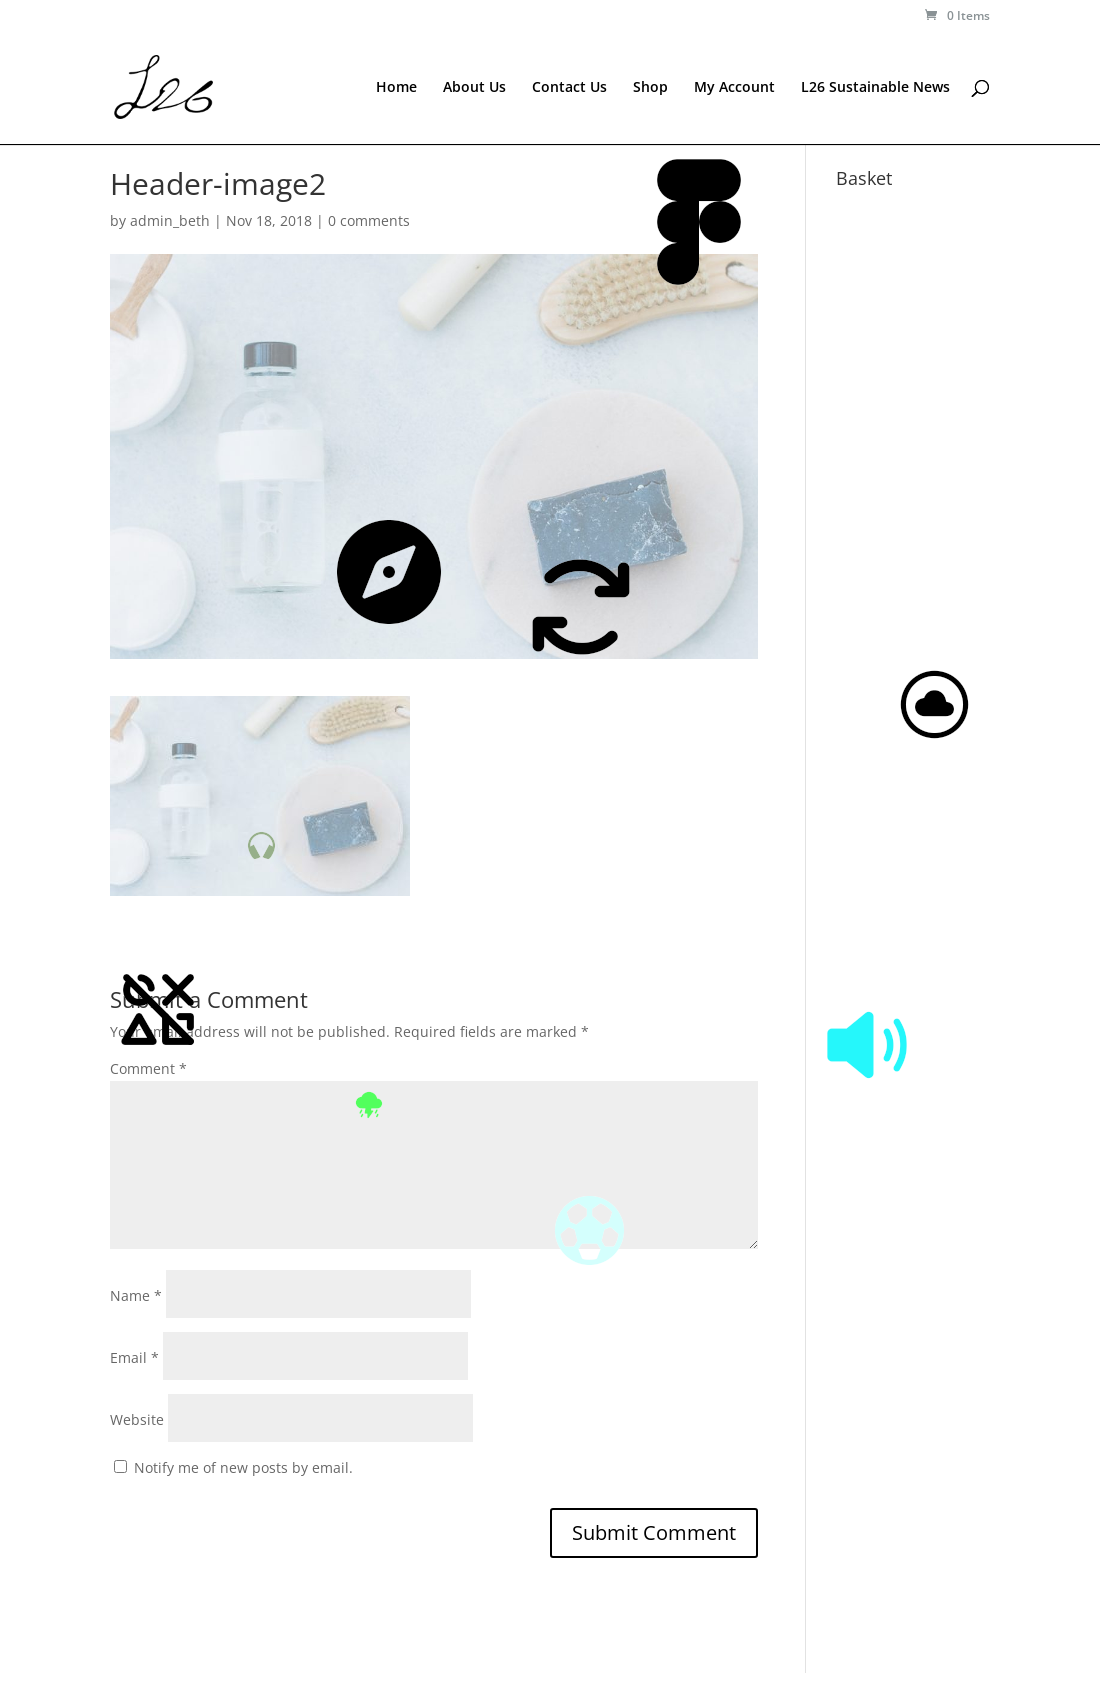  What do you see at coordinates (261, 845) in the screenshot?
I see `contact customer support` at bounding box center [261, 845].